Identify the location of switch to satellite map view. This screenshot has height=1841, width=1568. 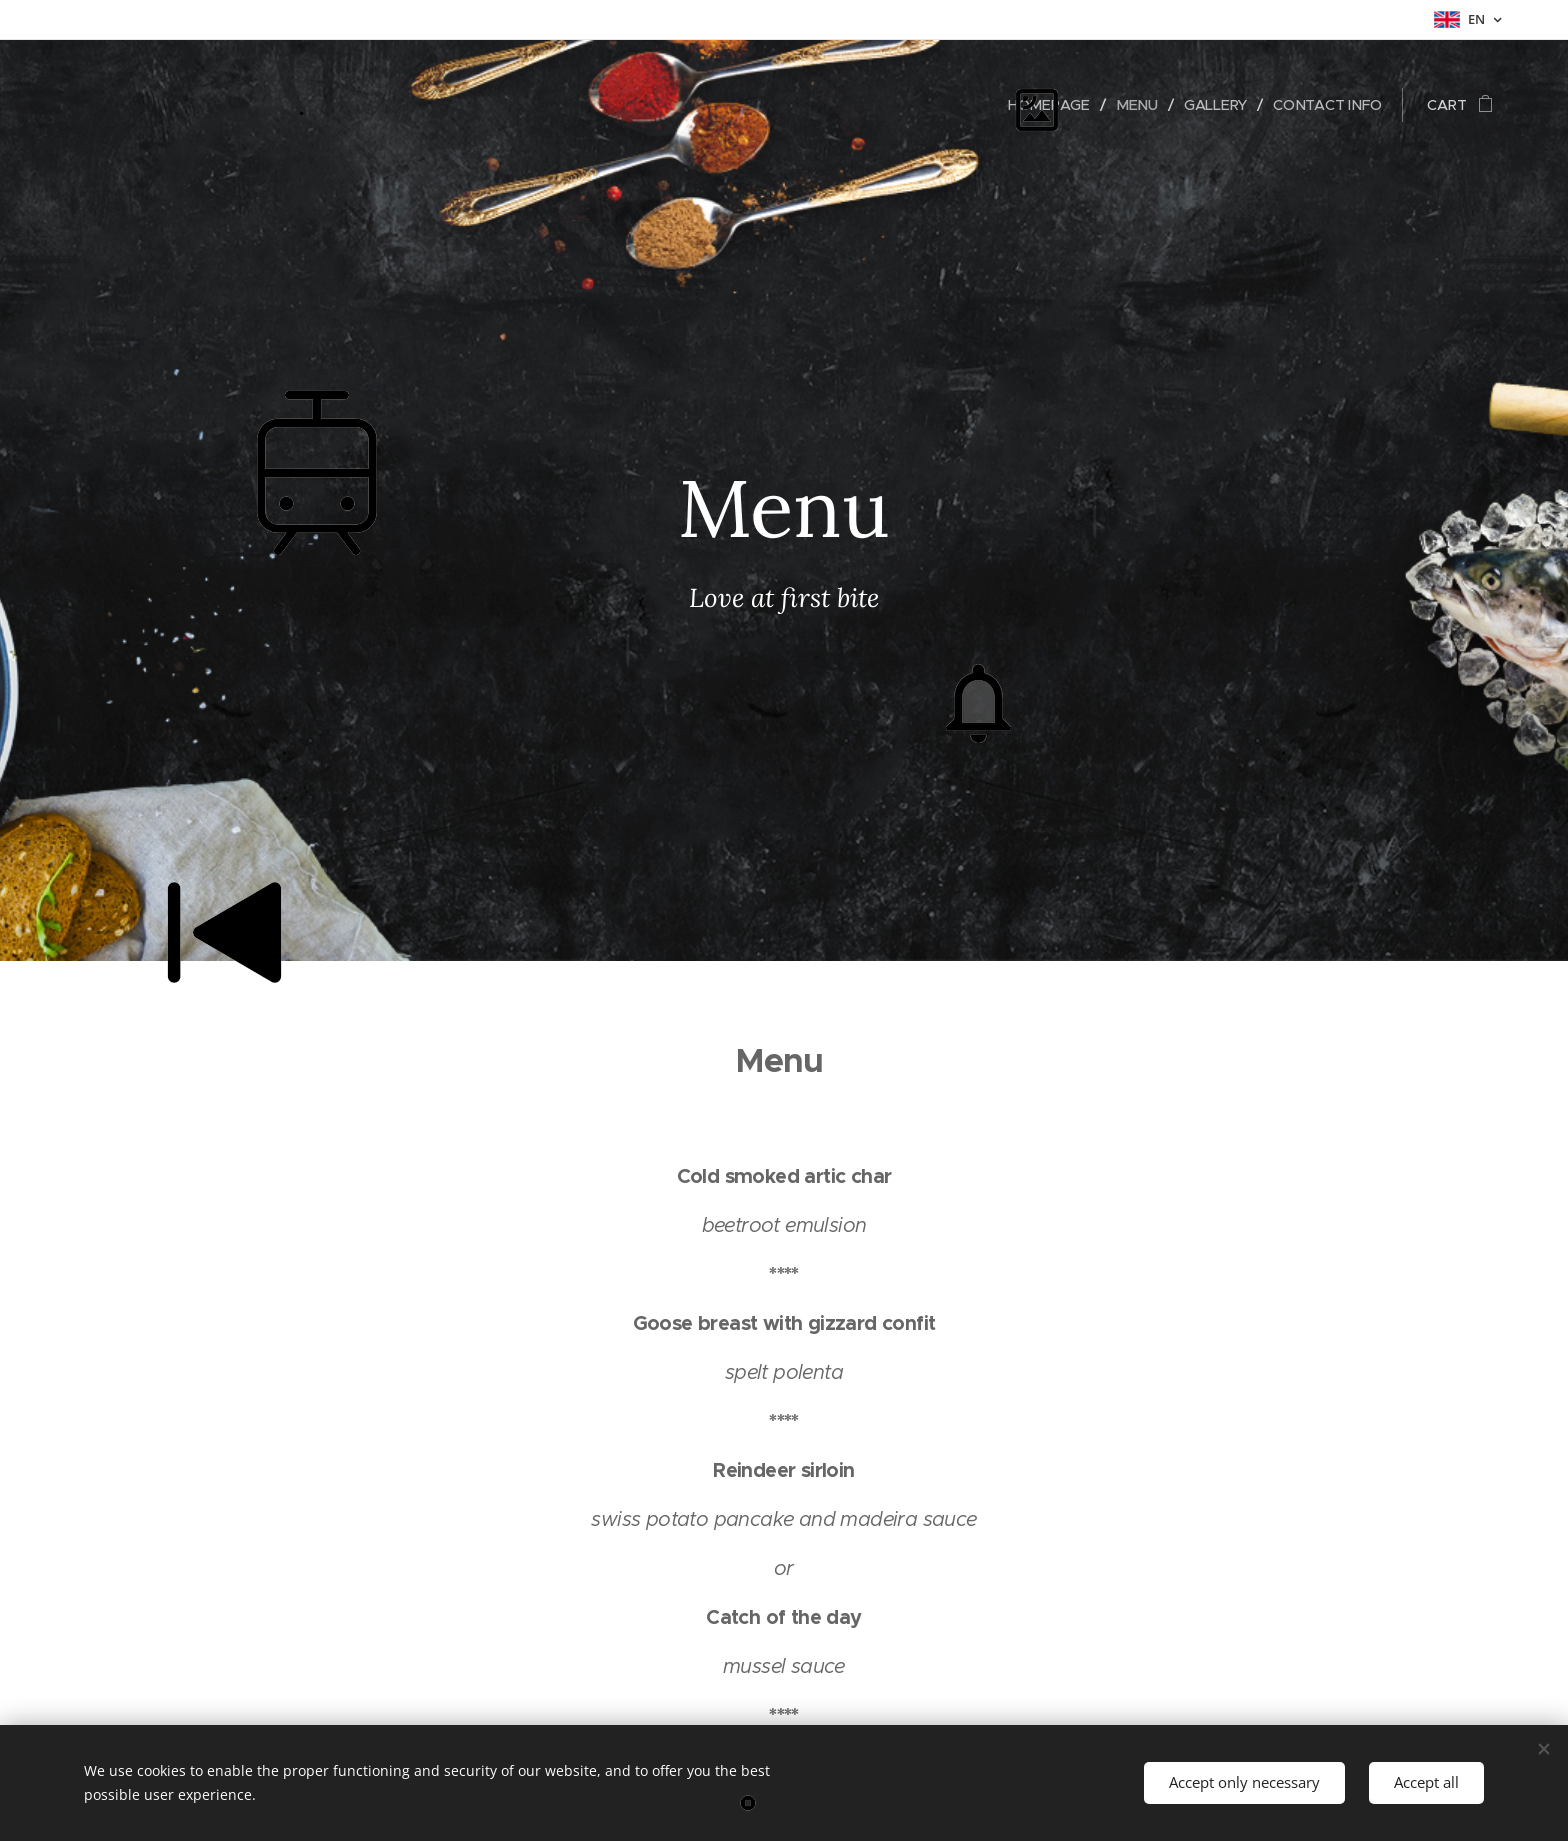
(1037, 110).